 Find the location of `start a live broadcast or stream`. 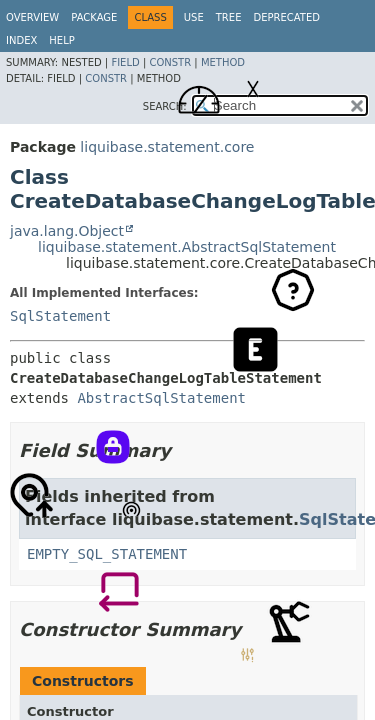

start a live broadcast or stream is located at coordinates (131, 509).